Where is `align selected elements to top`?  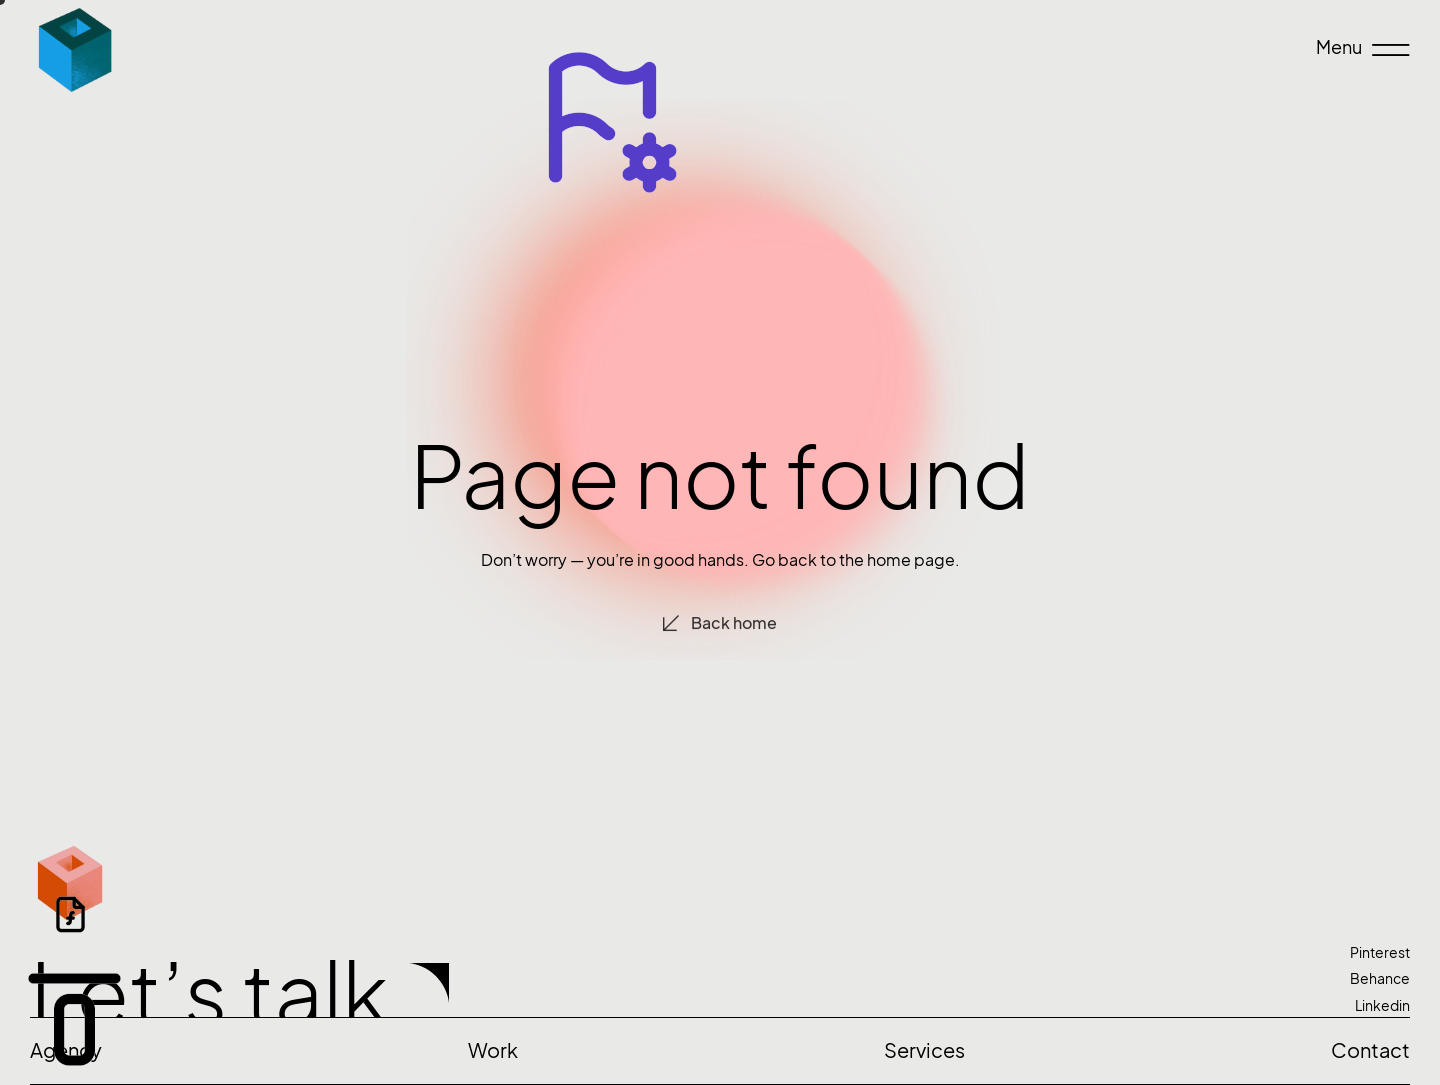 align selected elements to top is located at coordinates (74, 1019).